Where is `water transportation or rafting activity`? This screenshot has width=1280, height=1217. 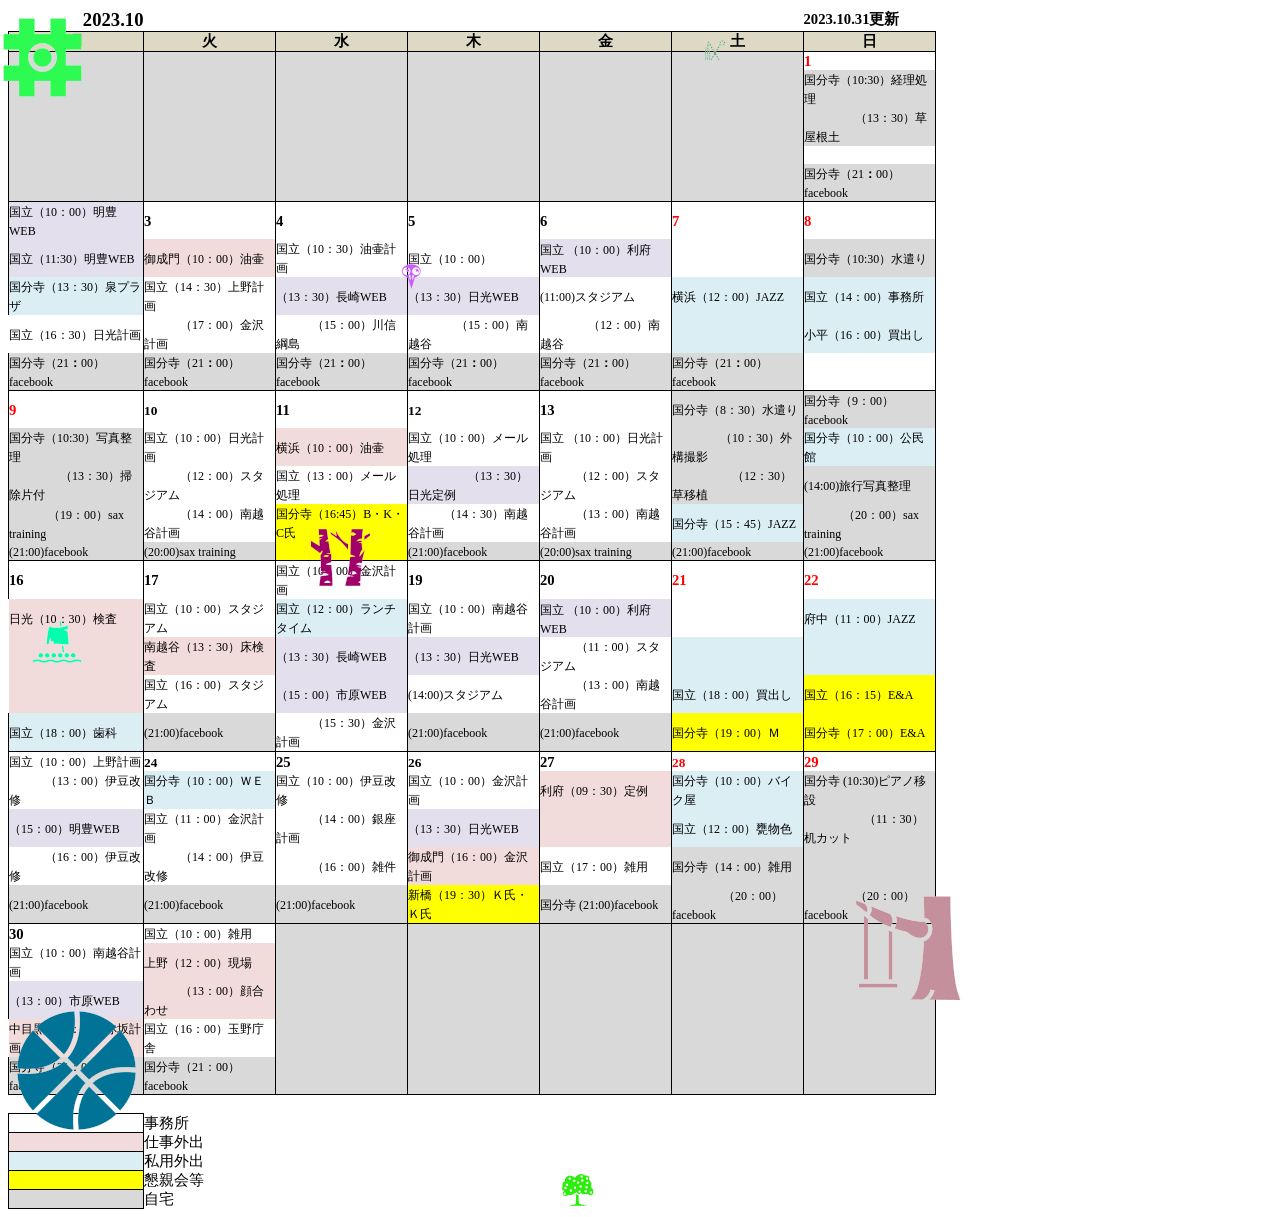 water transportation or rafting activity is located at coordinates (57, 642).